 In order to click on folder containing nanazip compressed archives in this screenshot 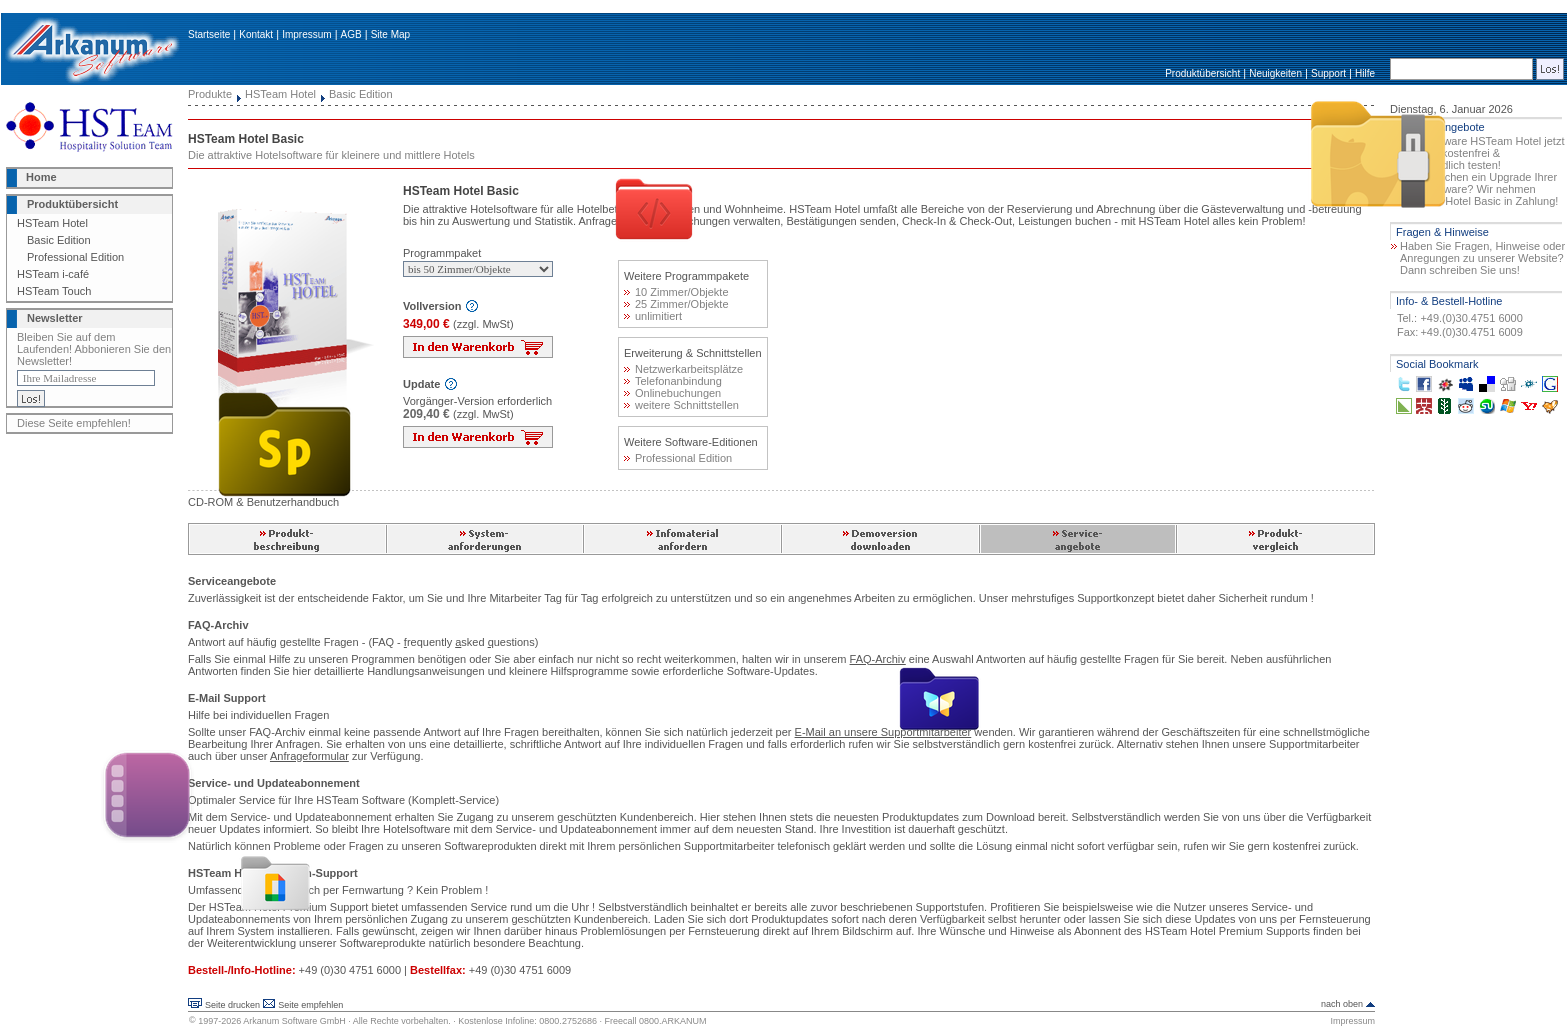, I will do `click(1377, 157)`.